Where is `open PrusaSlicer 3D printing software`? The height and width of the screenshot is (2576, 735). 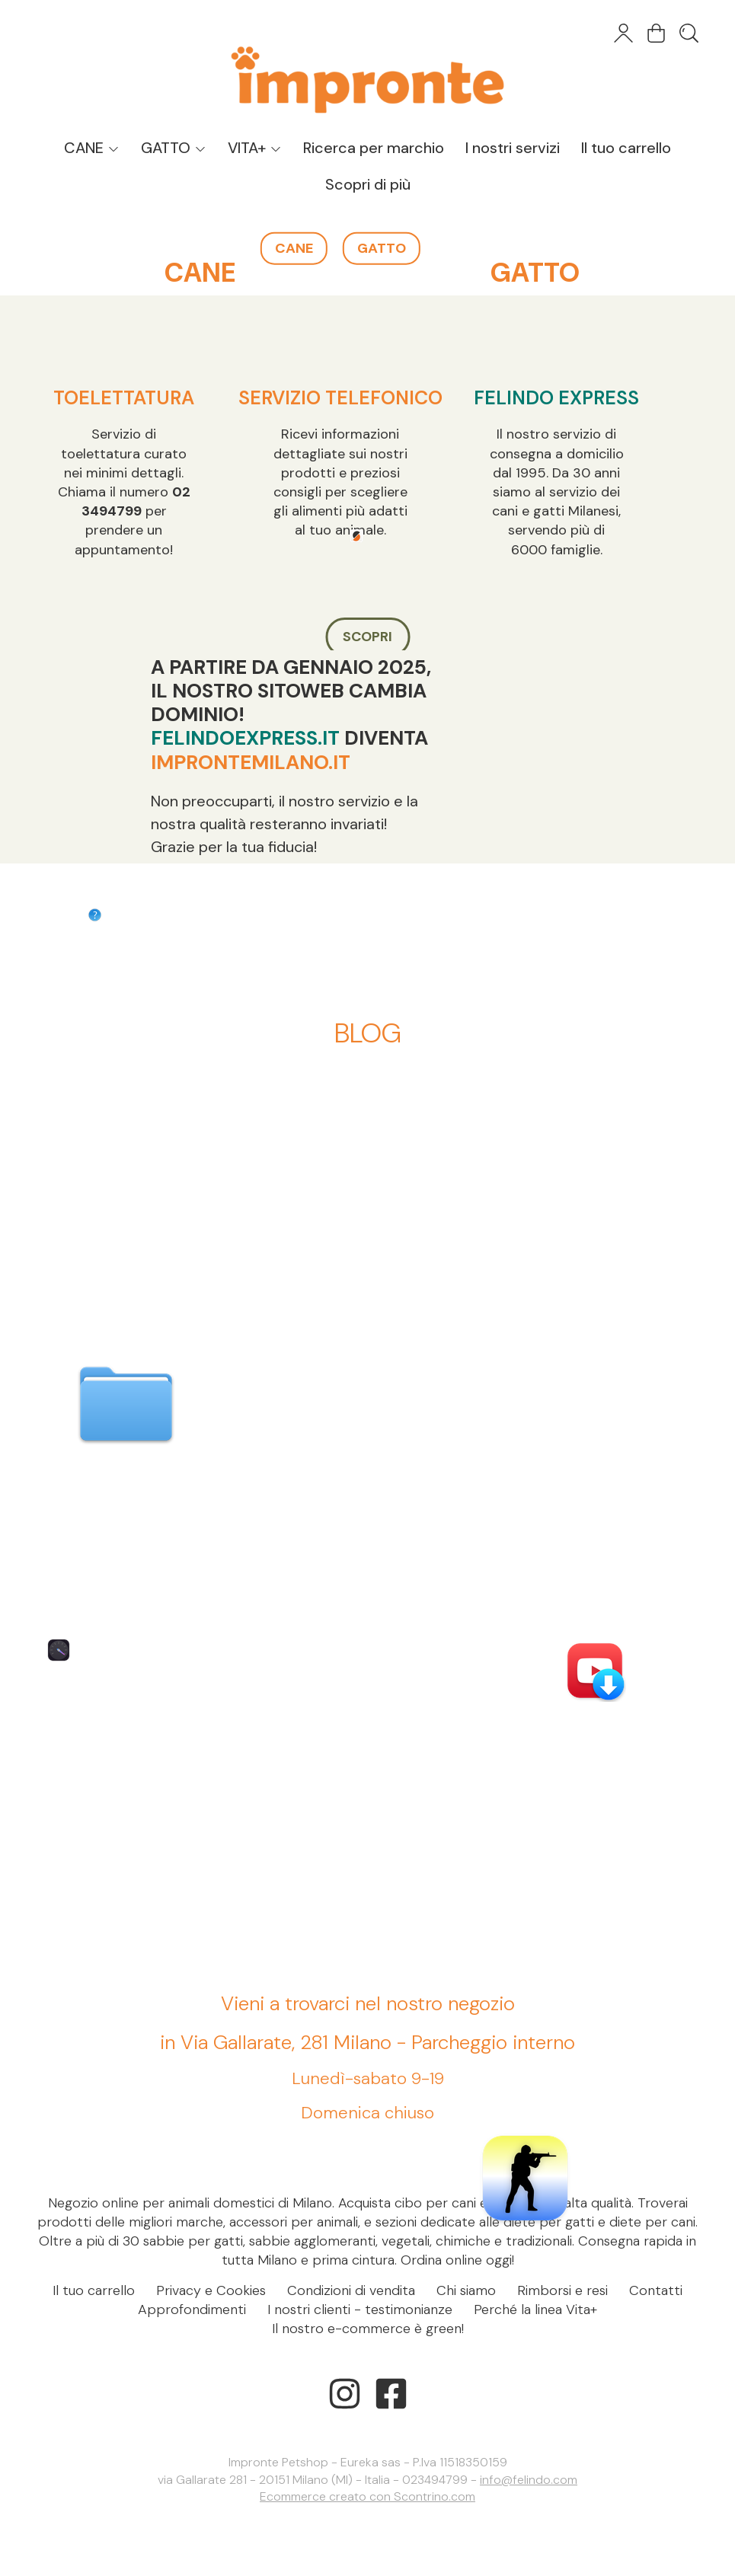
open PrusaSlicer 3D printing software is located at coordinates (356, 536).